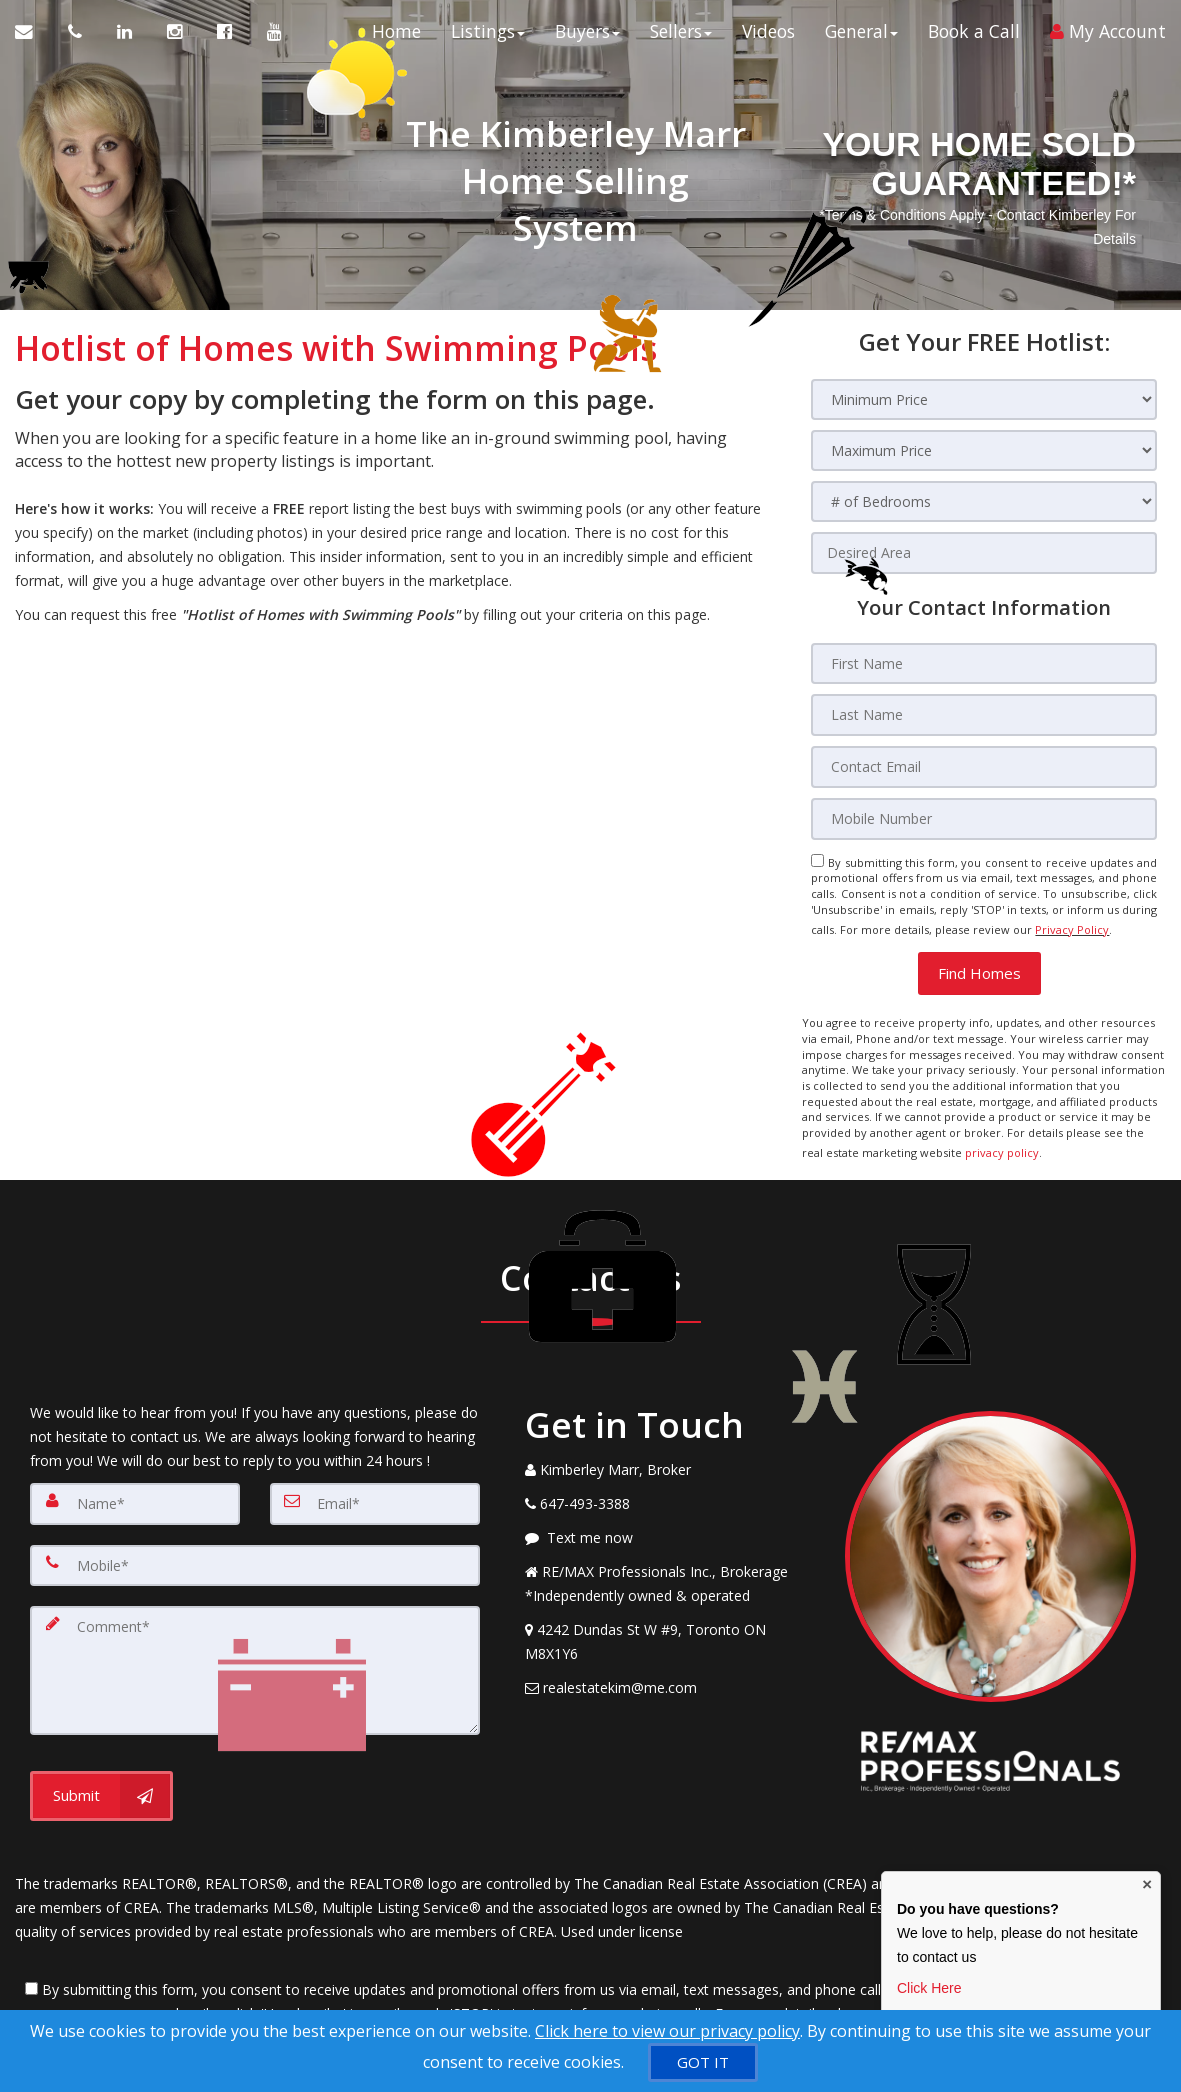 This screenshot has width=1181, height=2092. What do you see at coordinates (292, 1695) in the screenshot?
I see `view vehicle battery status` at bounding box center [292, 1695].